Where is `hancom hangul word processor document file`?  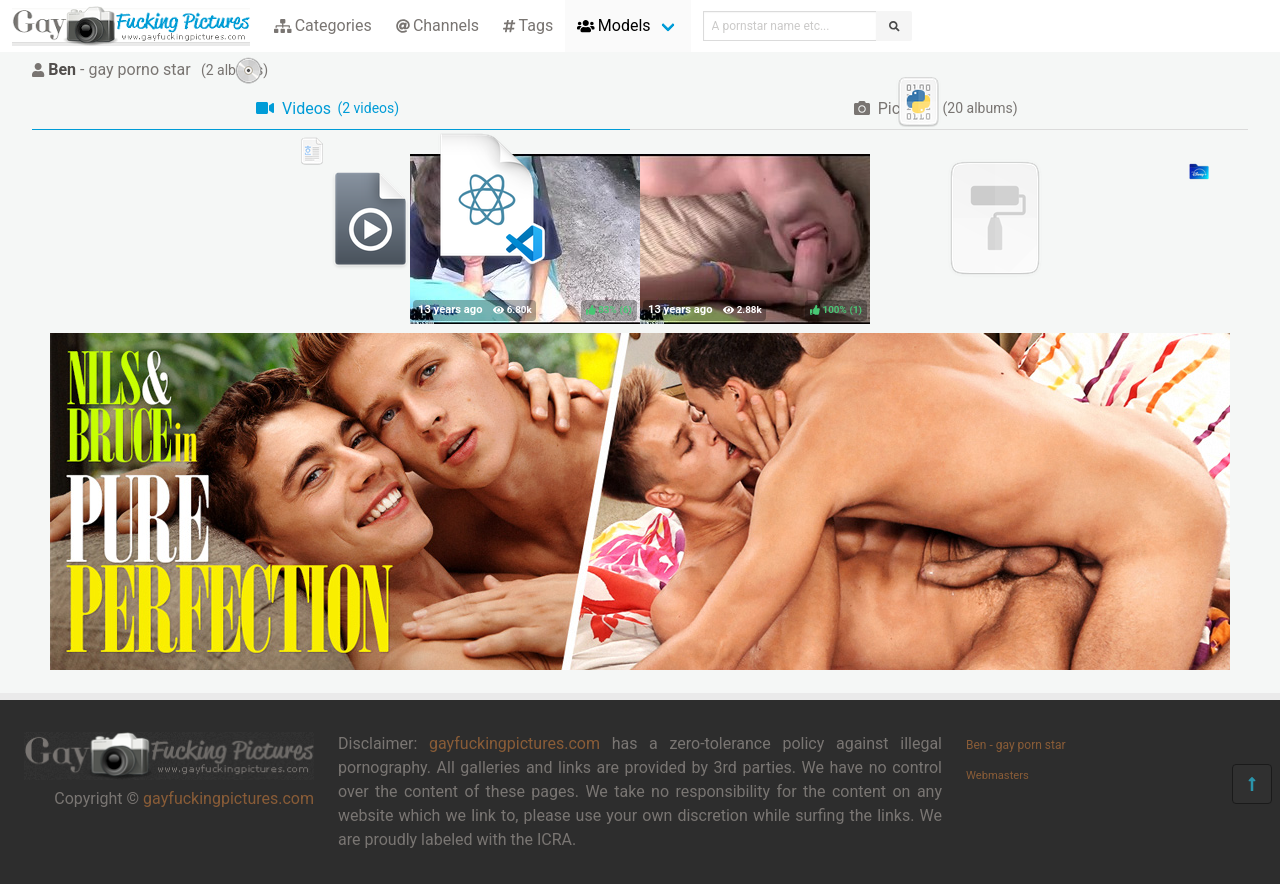
hancom hangul word processor document file is located at coordinates (312, 151).